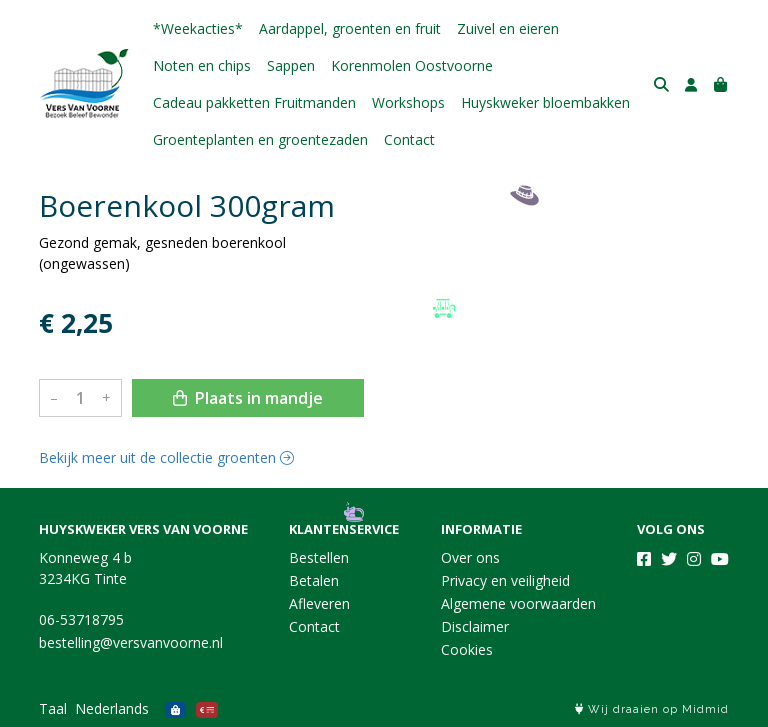 This screenshot has width=768, height=727. I want to click on select outback or safari hat accessory, so click(524, 195).